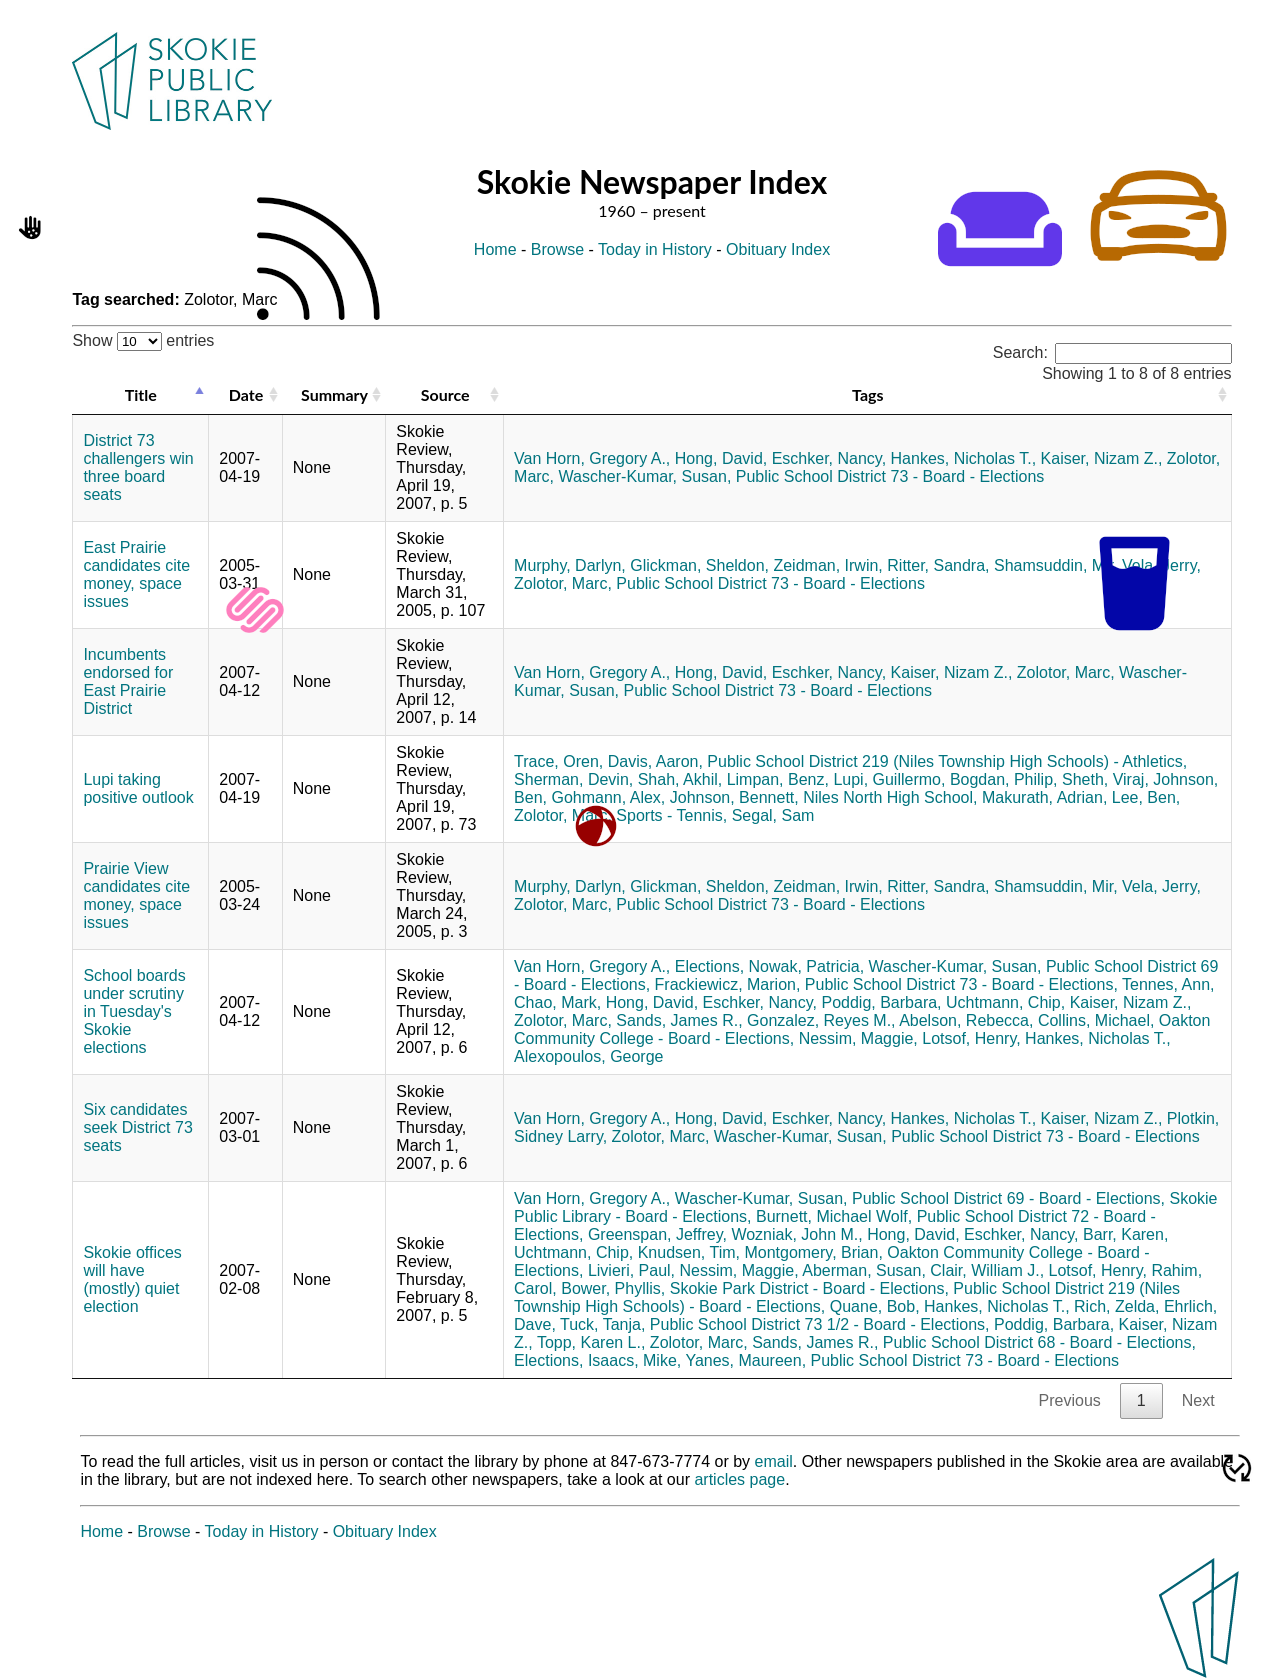  Describe the element at coordinates (1000, 229) in the screenshot. I see `browse living room furniture` at that location.